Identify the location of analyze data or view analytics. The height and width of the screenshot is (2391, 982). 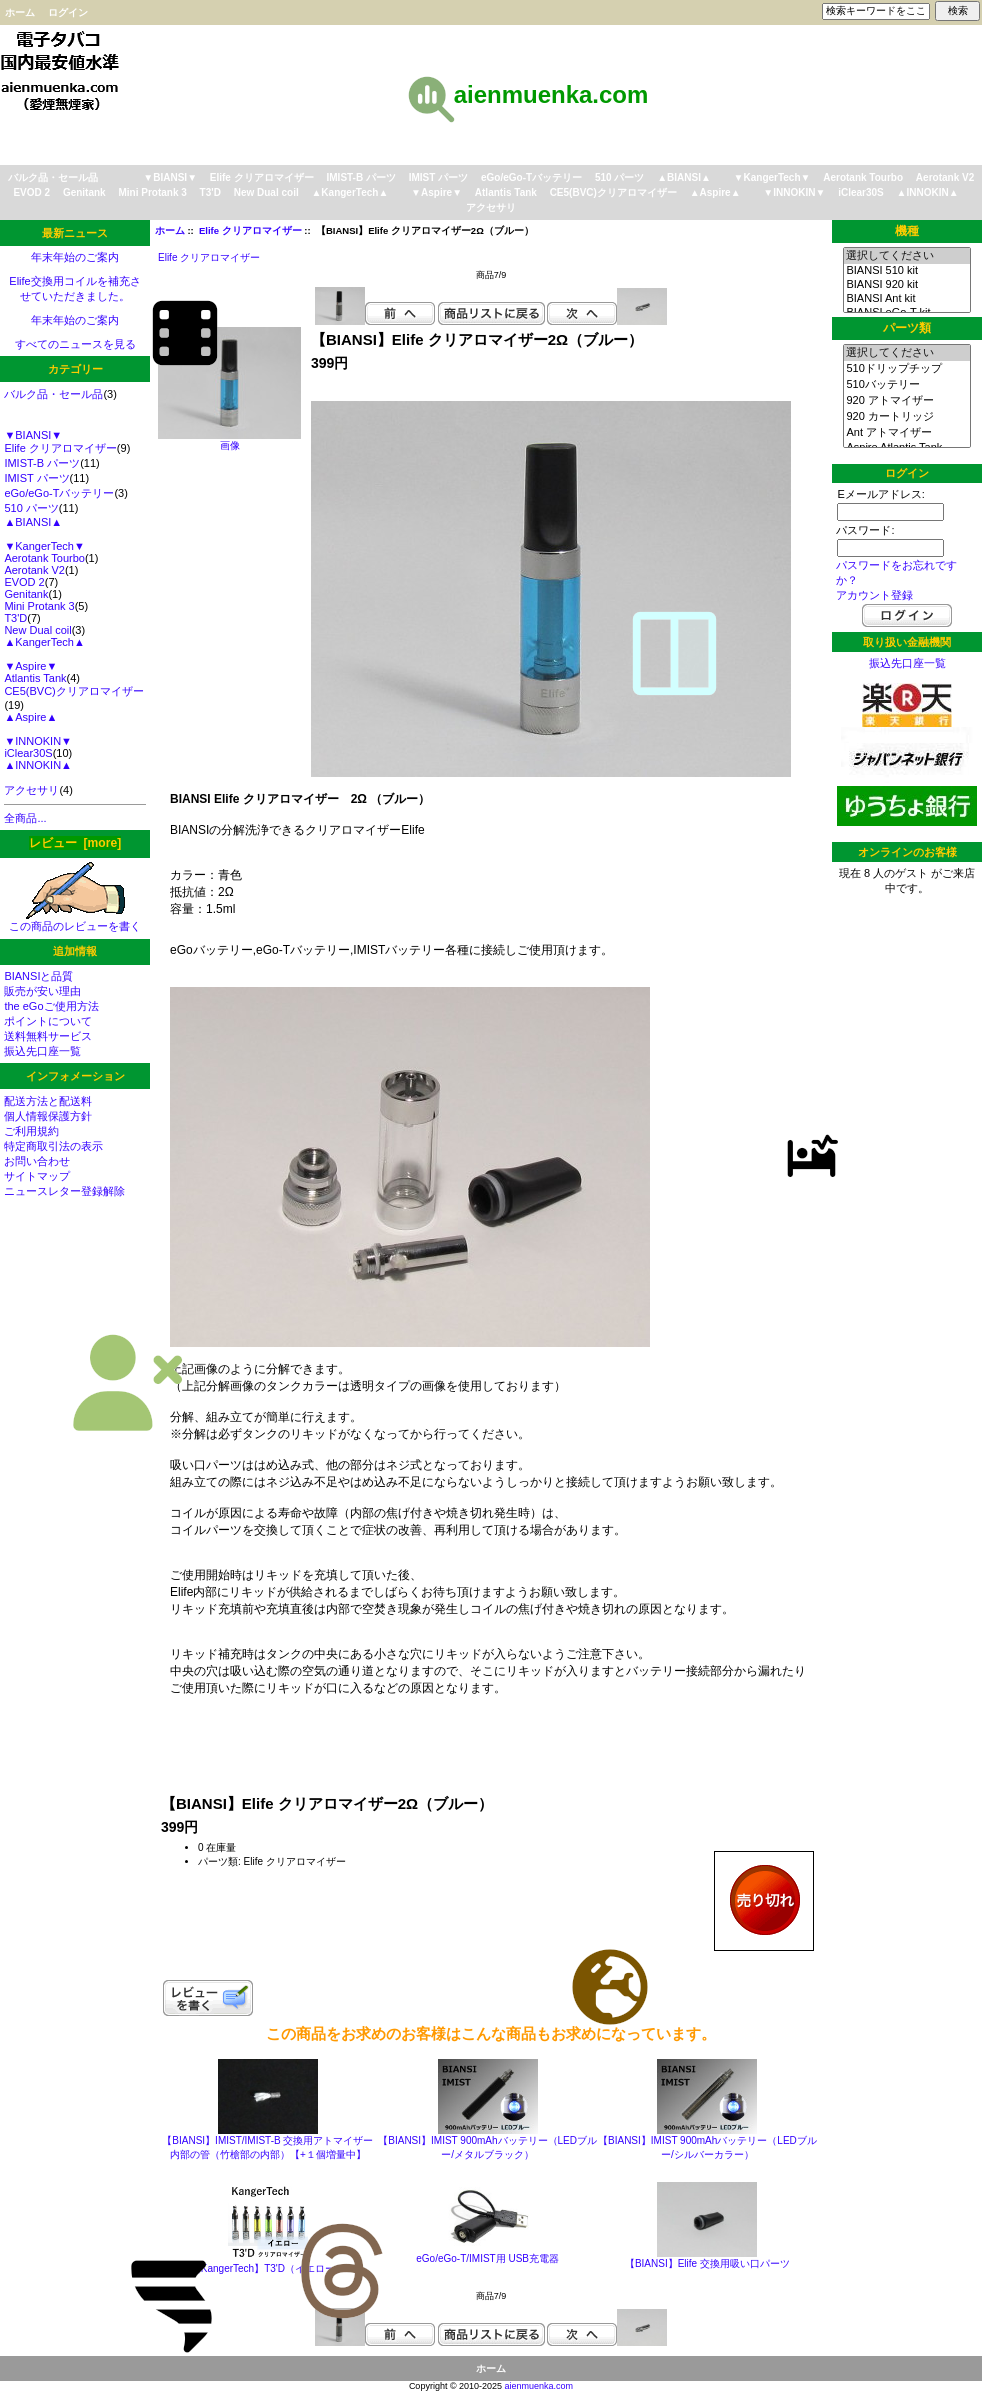
(431, 99).